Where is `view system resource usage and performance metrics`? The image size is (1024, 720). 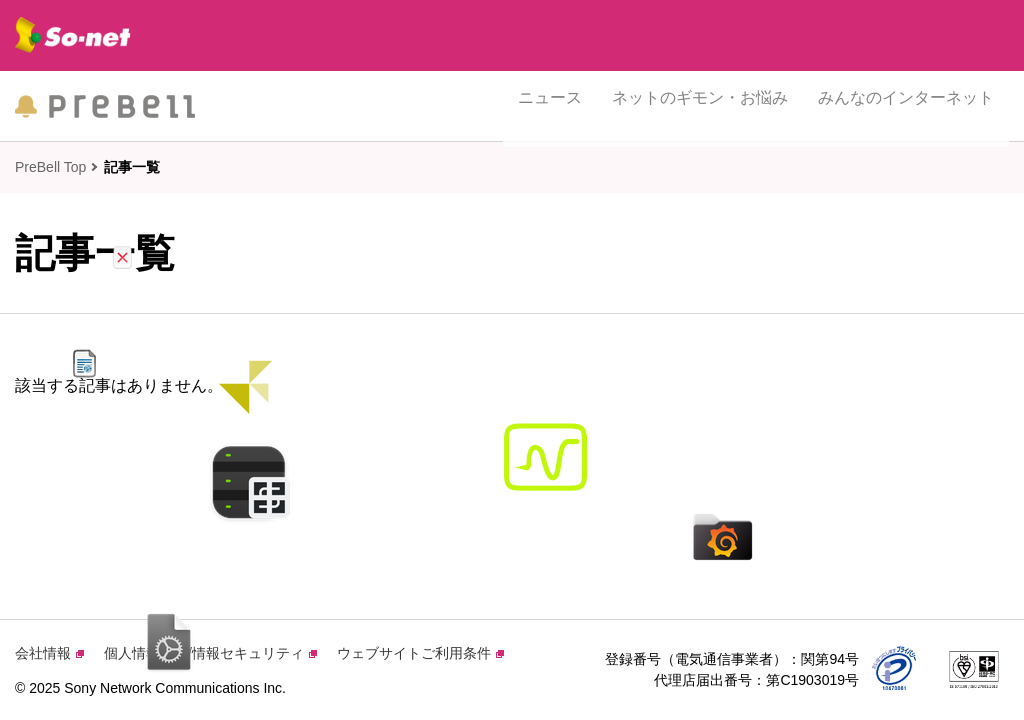
view system resource usage and performance metrics is located at coordinates (545, 454).